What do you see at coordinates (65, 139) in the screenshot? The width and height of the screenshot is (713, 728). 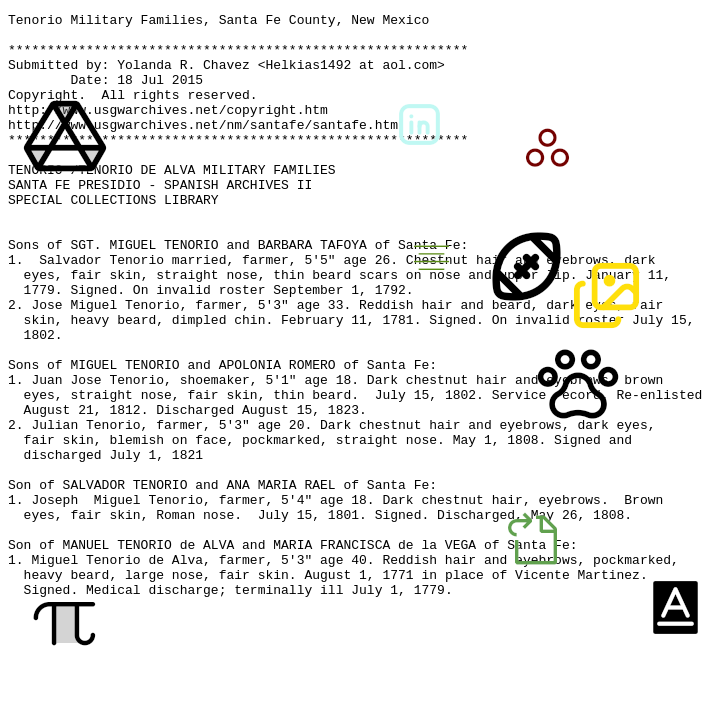 I see `open Google Drive` at bounding box center [65, 139].